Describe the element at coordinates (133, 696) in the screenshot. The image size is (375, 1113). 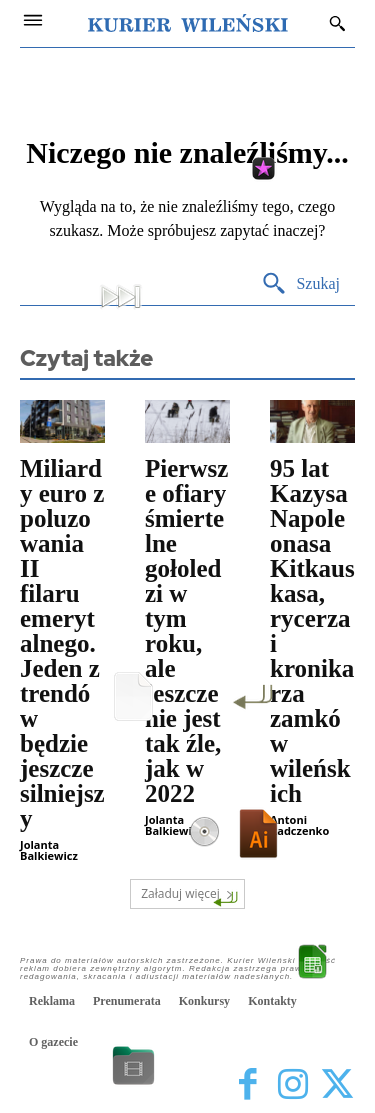
I see `preview a text file before opening` at that location.